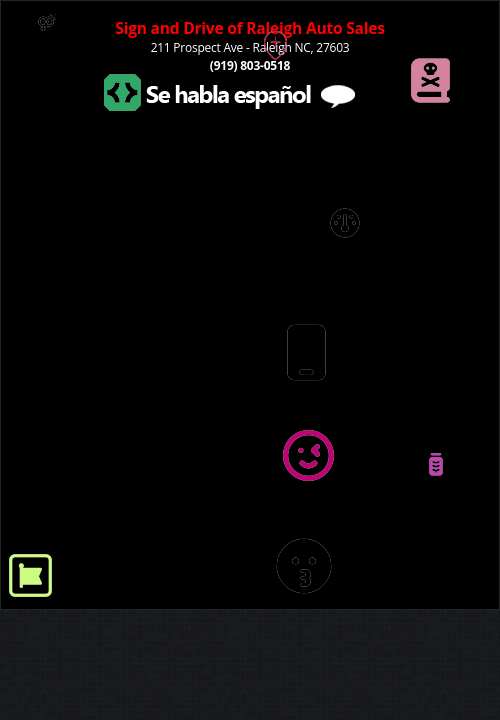  I want to click on view stored grain or wheat inventory, so click(436, 465).